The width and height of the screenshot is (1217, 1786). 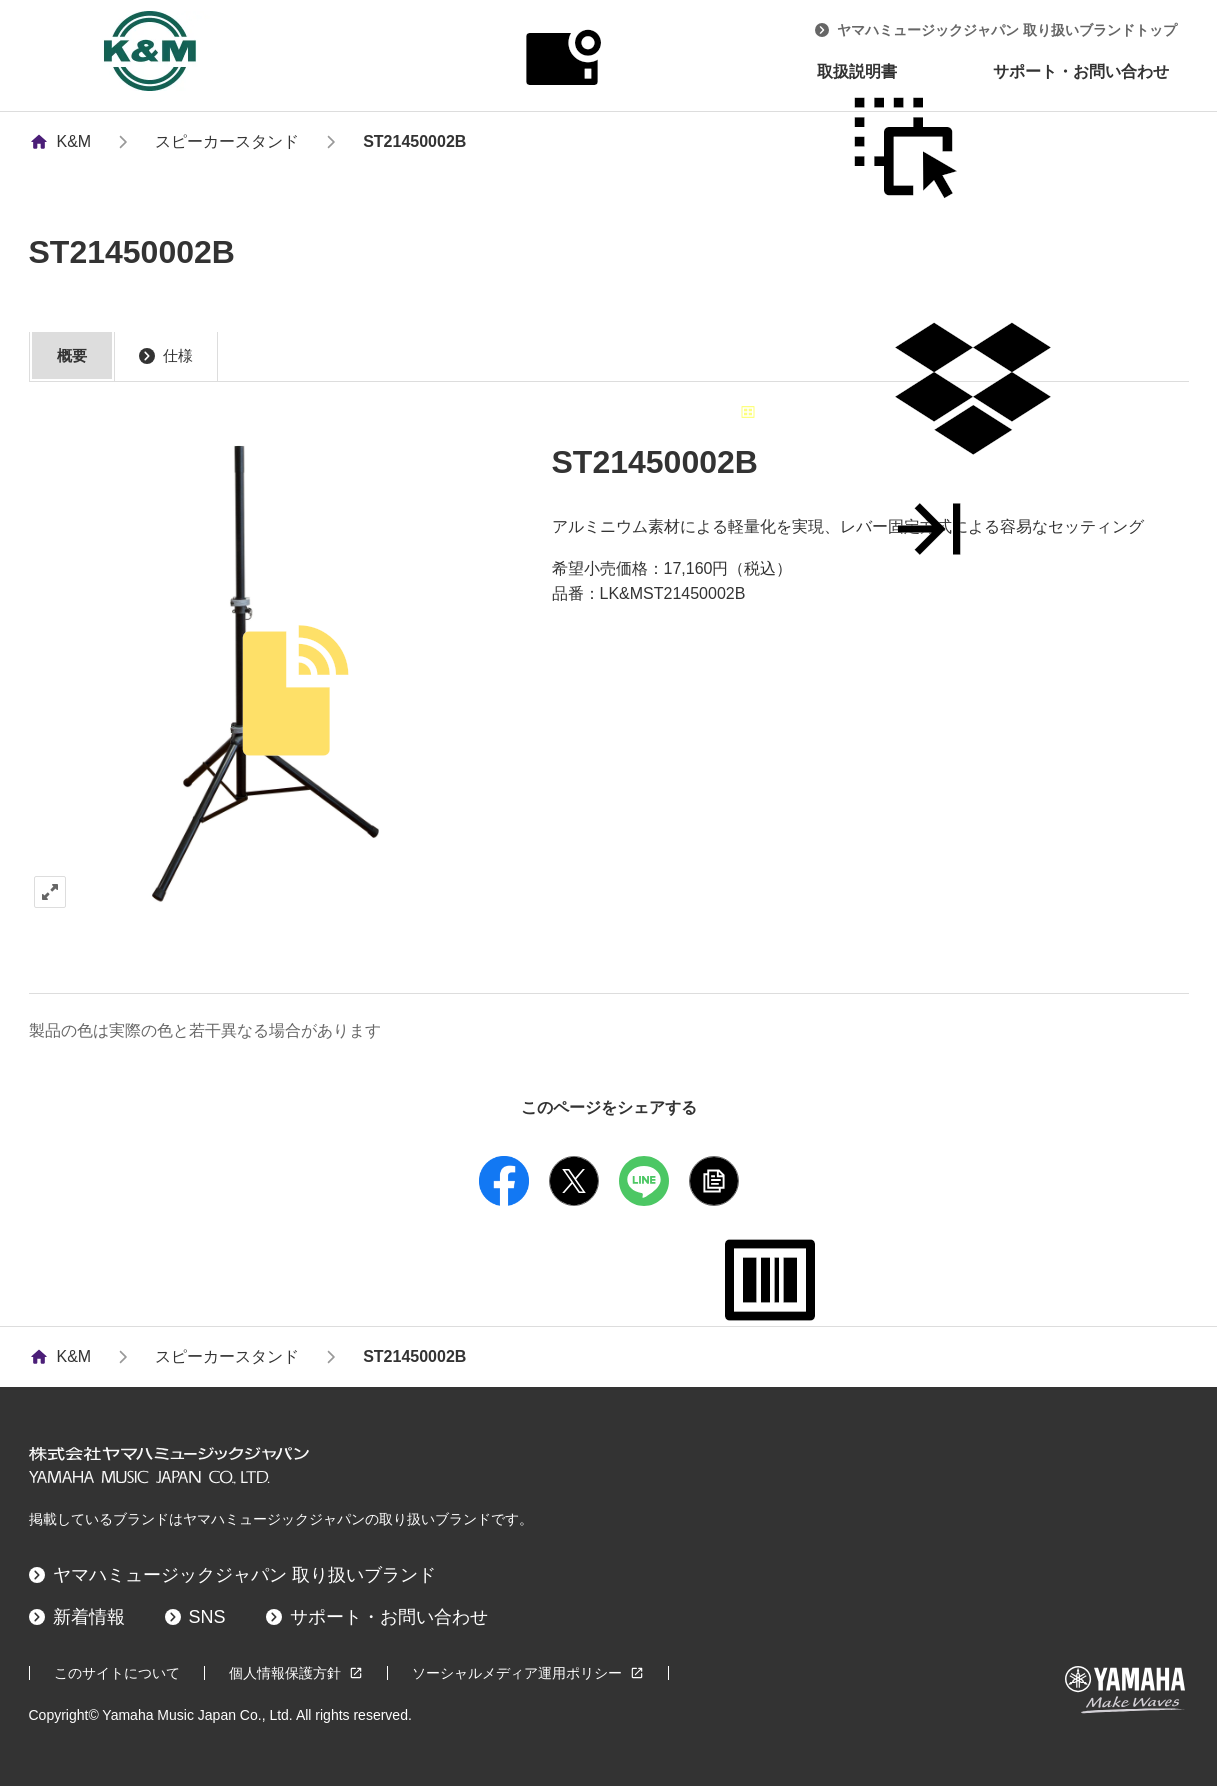 What do you see at coordinates (770, 1280) in the screenshot?
I see `scan a barcode` at bounding box center [770, 1280].